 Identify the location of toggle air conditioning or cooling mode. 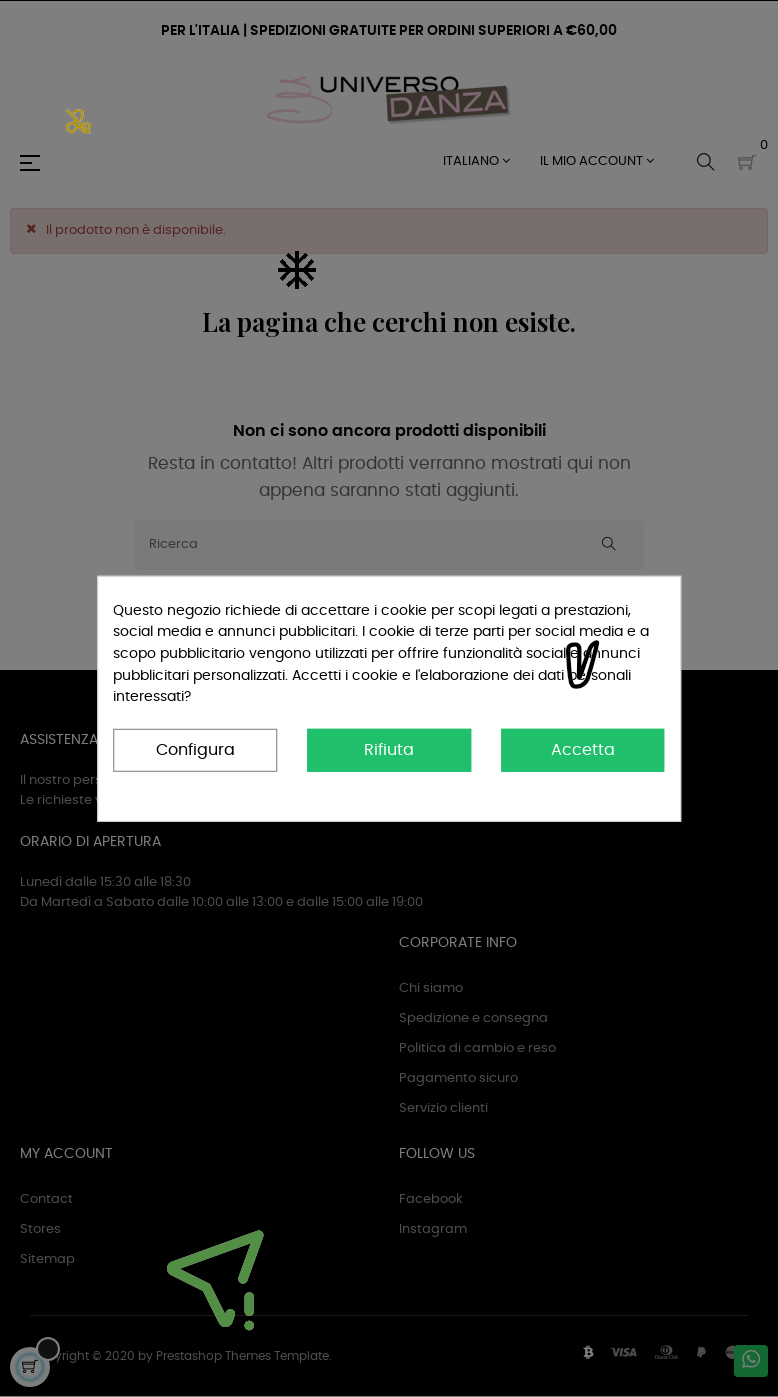
(297, 270).